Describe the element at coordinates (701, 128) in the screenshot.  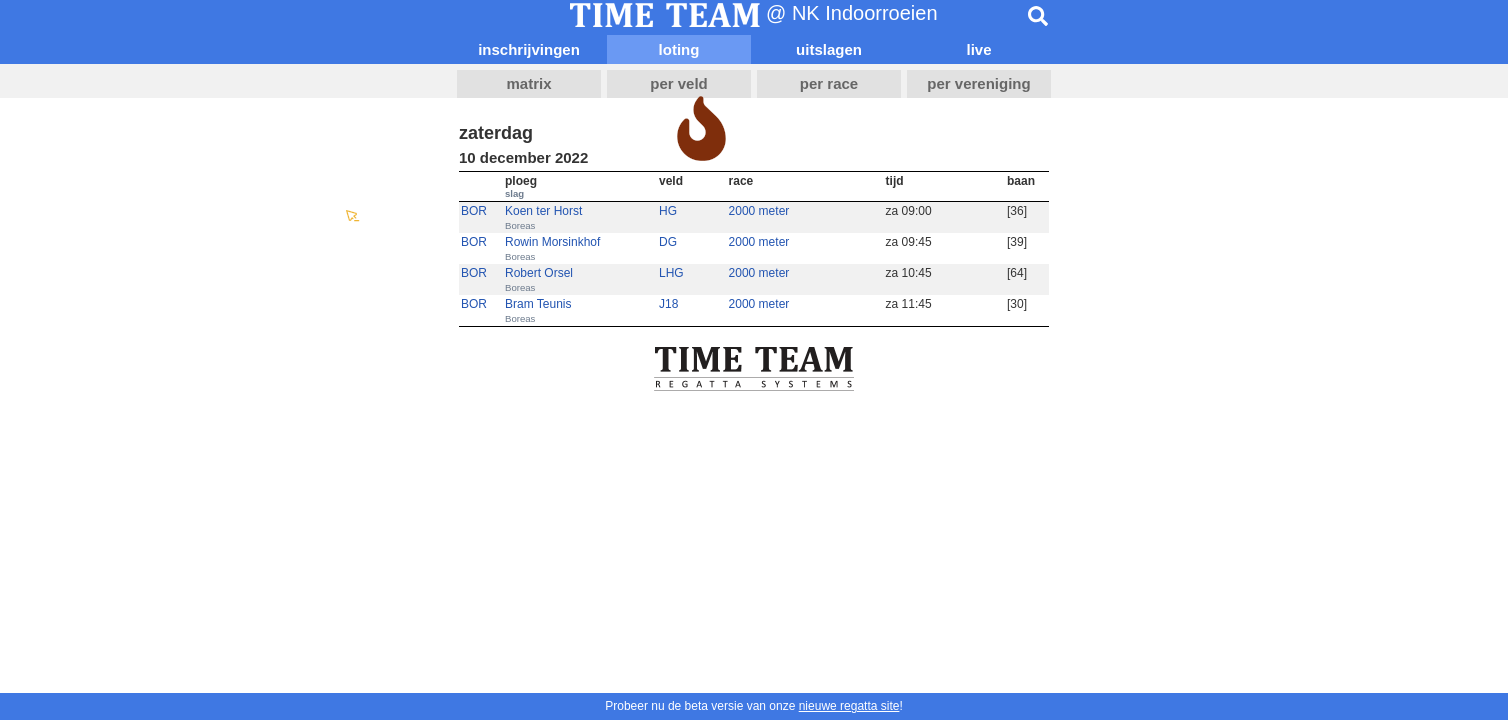
I see `indicates trending or popular content` at that location.